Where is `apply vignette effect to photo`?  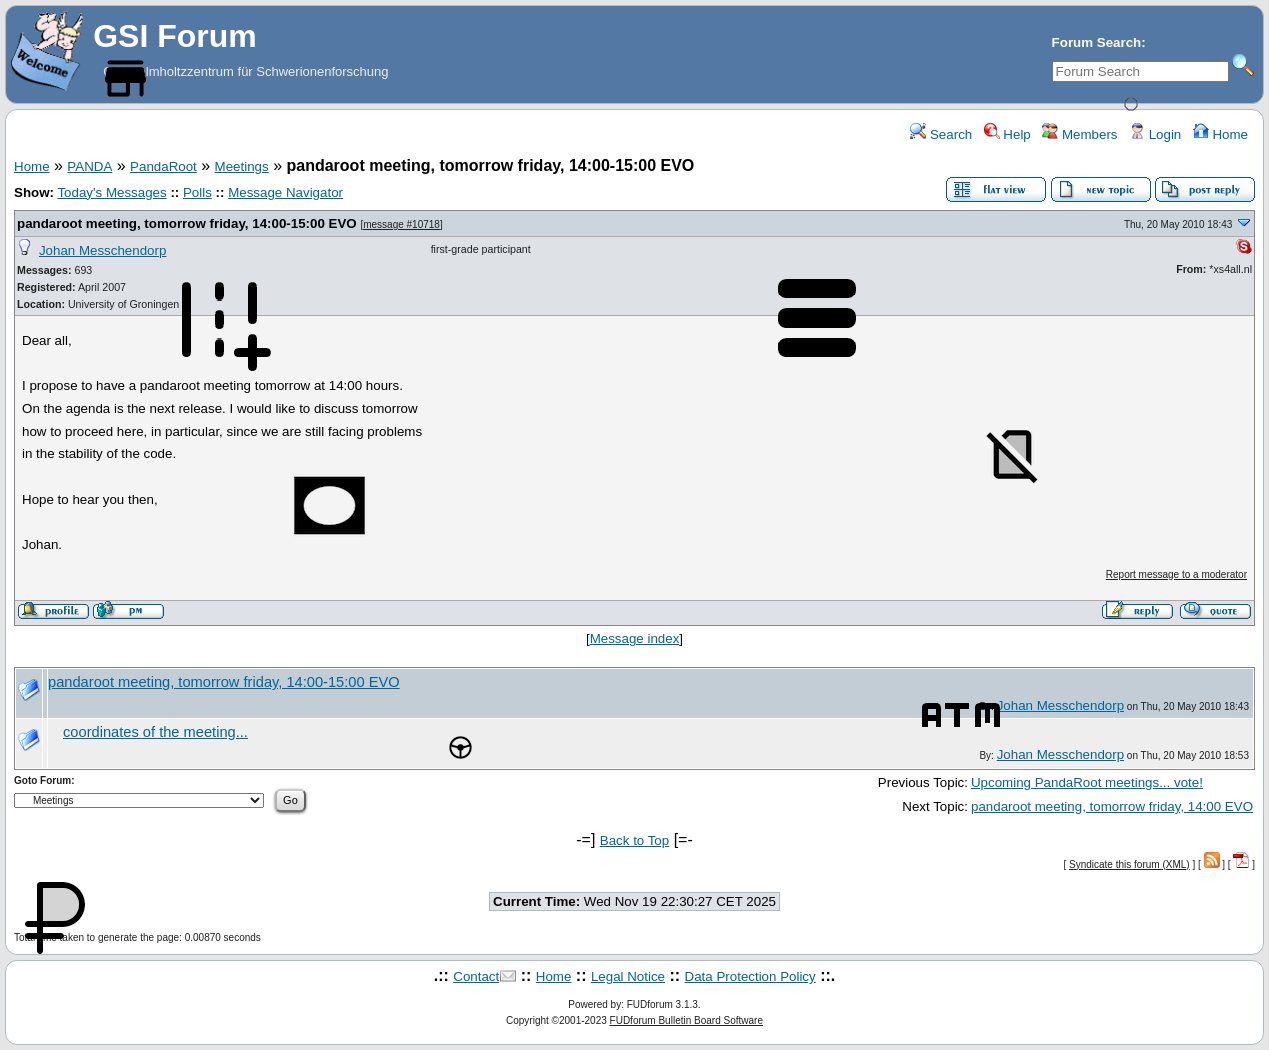
apply vignette effect to photo is located at coordinates (329, 505).